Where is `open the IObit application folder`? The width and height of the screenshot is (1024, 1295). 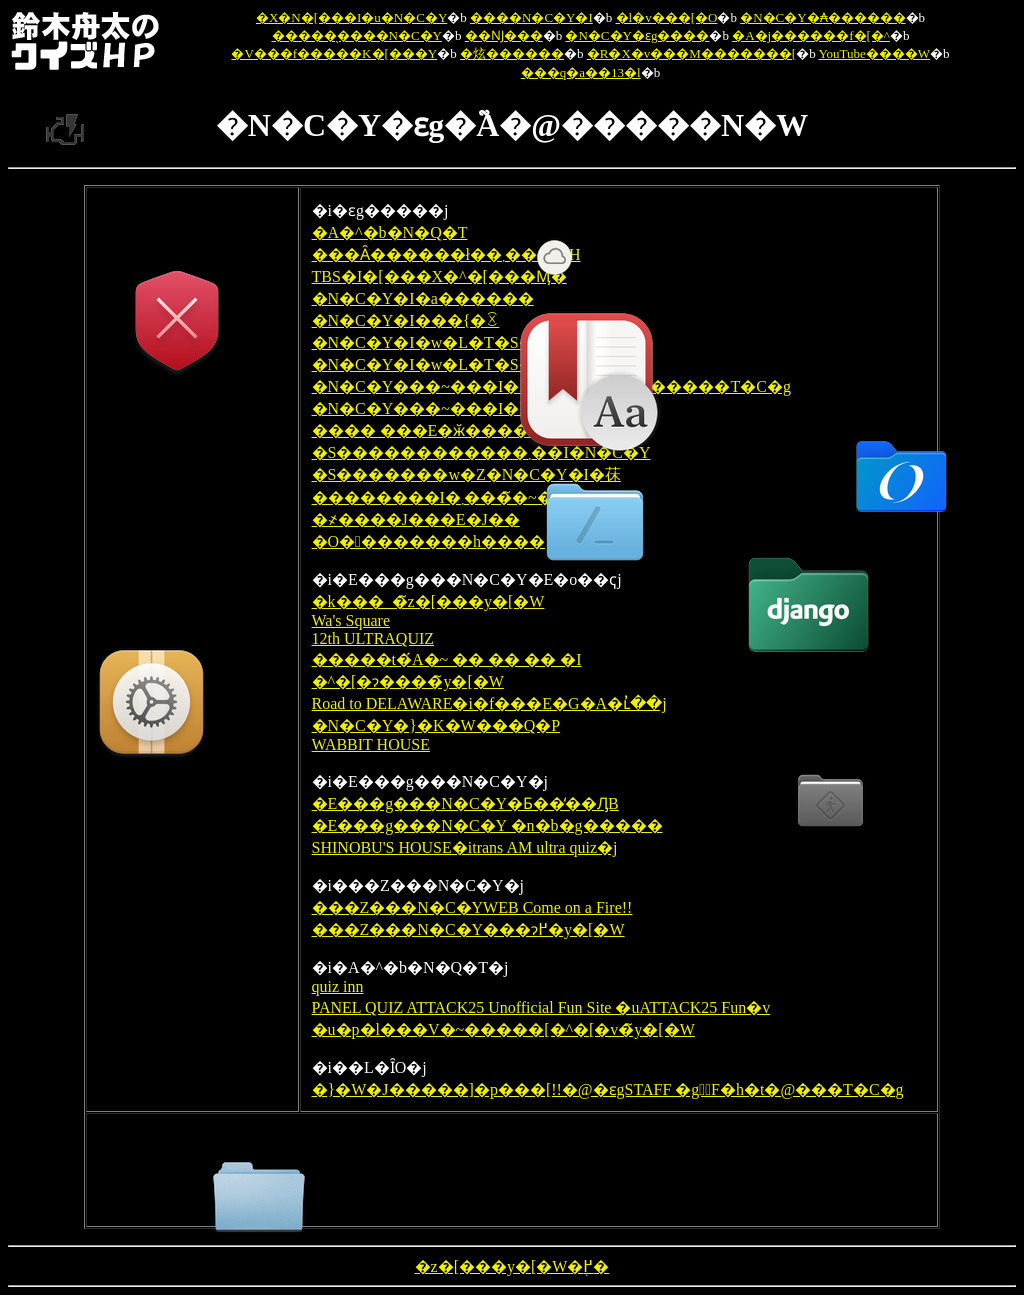 open the IObit application folder is located at coordinates (901, 479).